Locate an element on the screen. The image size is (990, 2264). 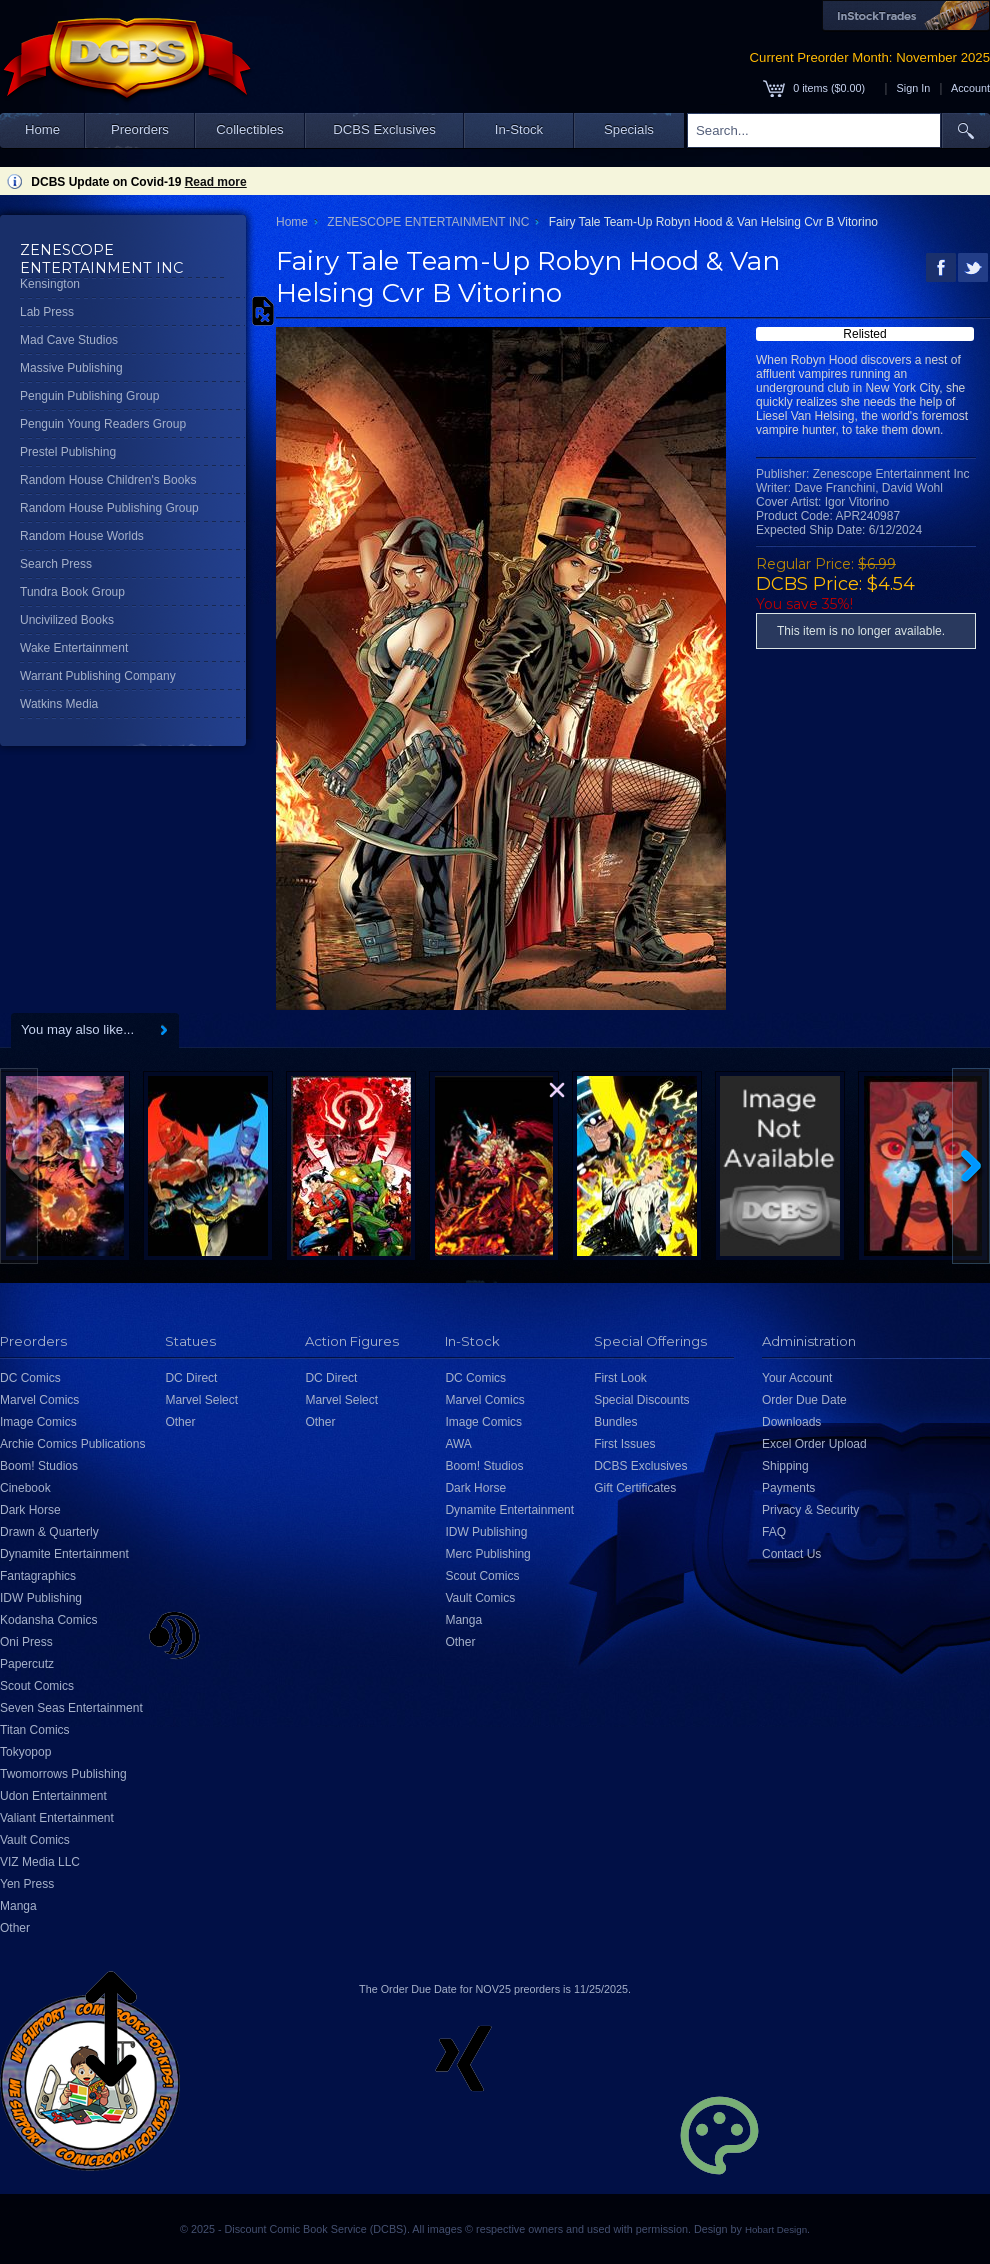
view prescription document is located at coordinates (263, 311).